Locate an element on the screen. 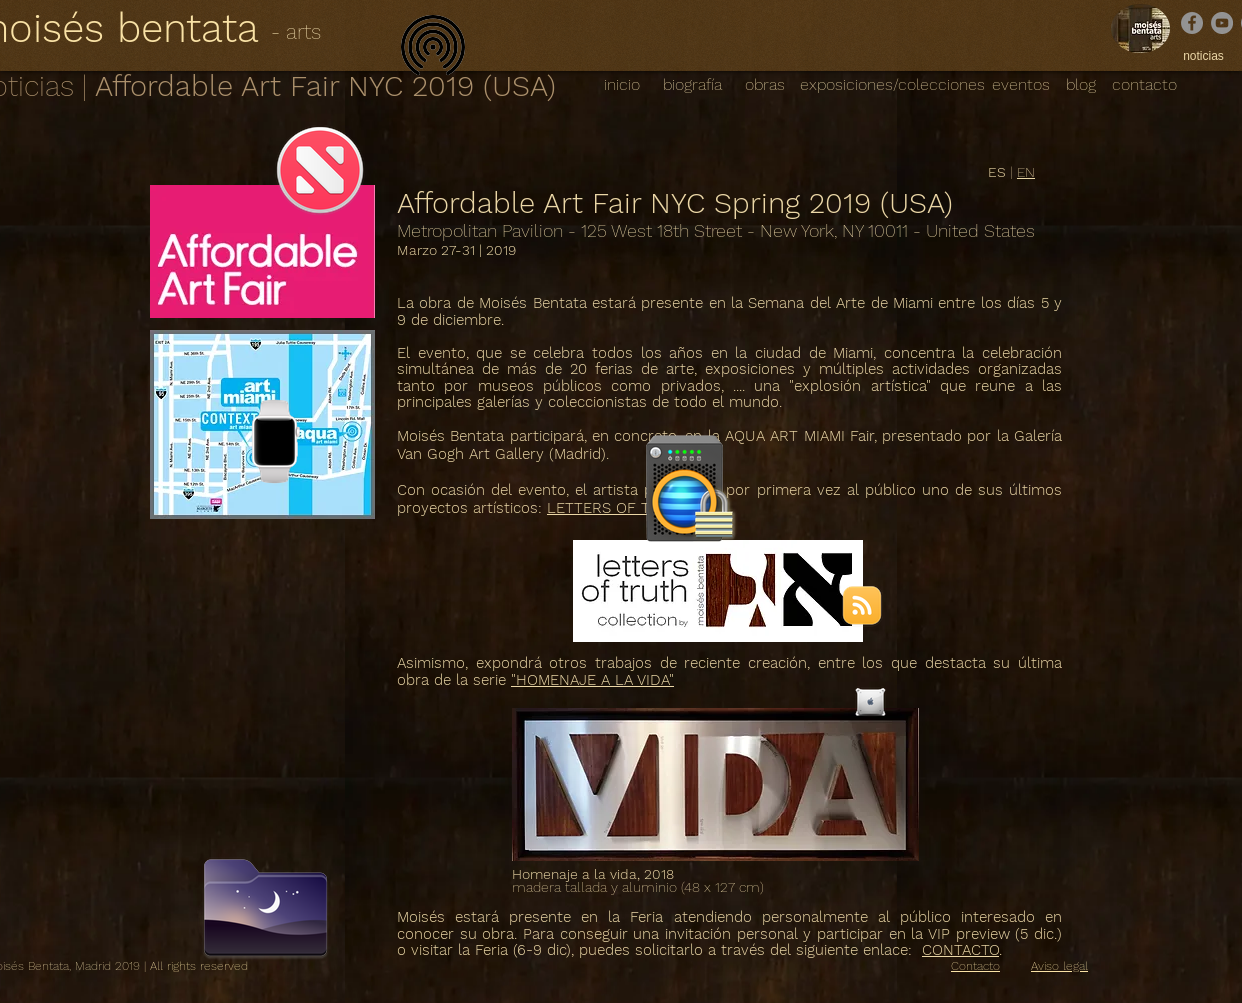 The image size is (1242, 1003). represents a connected power mac g4 computer on the network is located at coordinates (870, 701).